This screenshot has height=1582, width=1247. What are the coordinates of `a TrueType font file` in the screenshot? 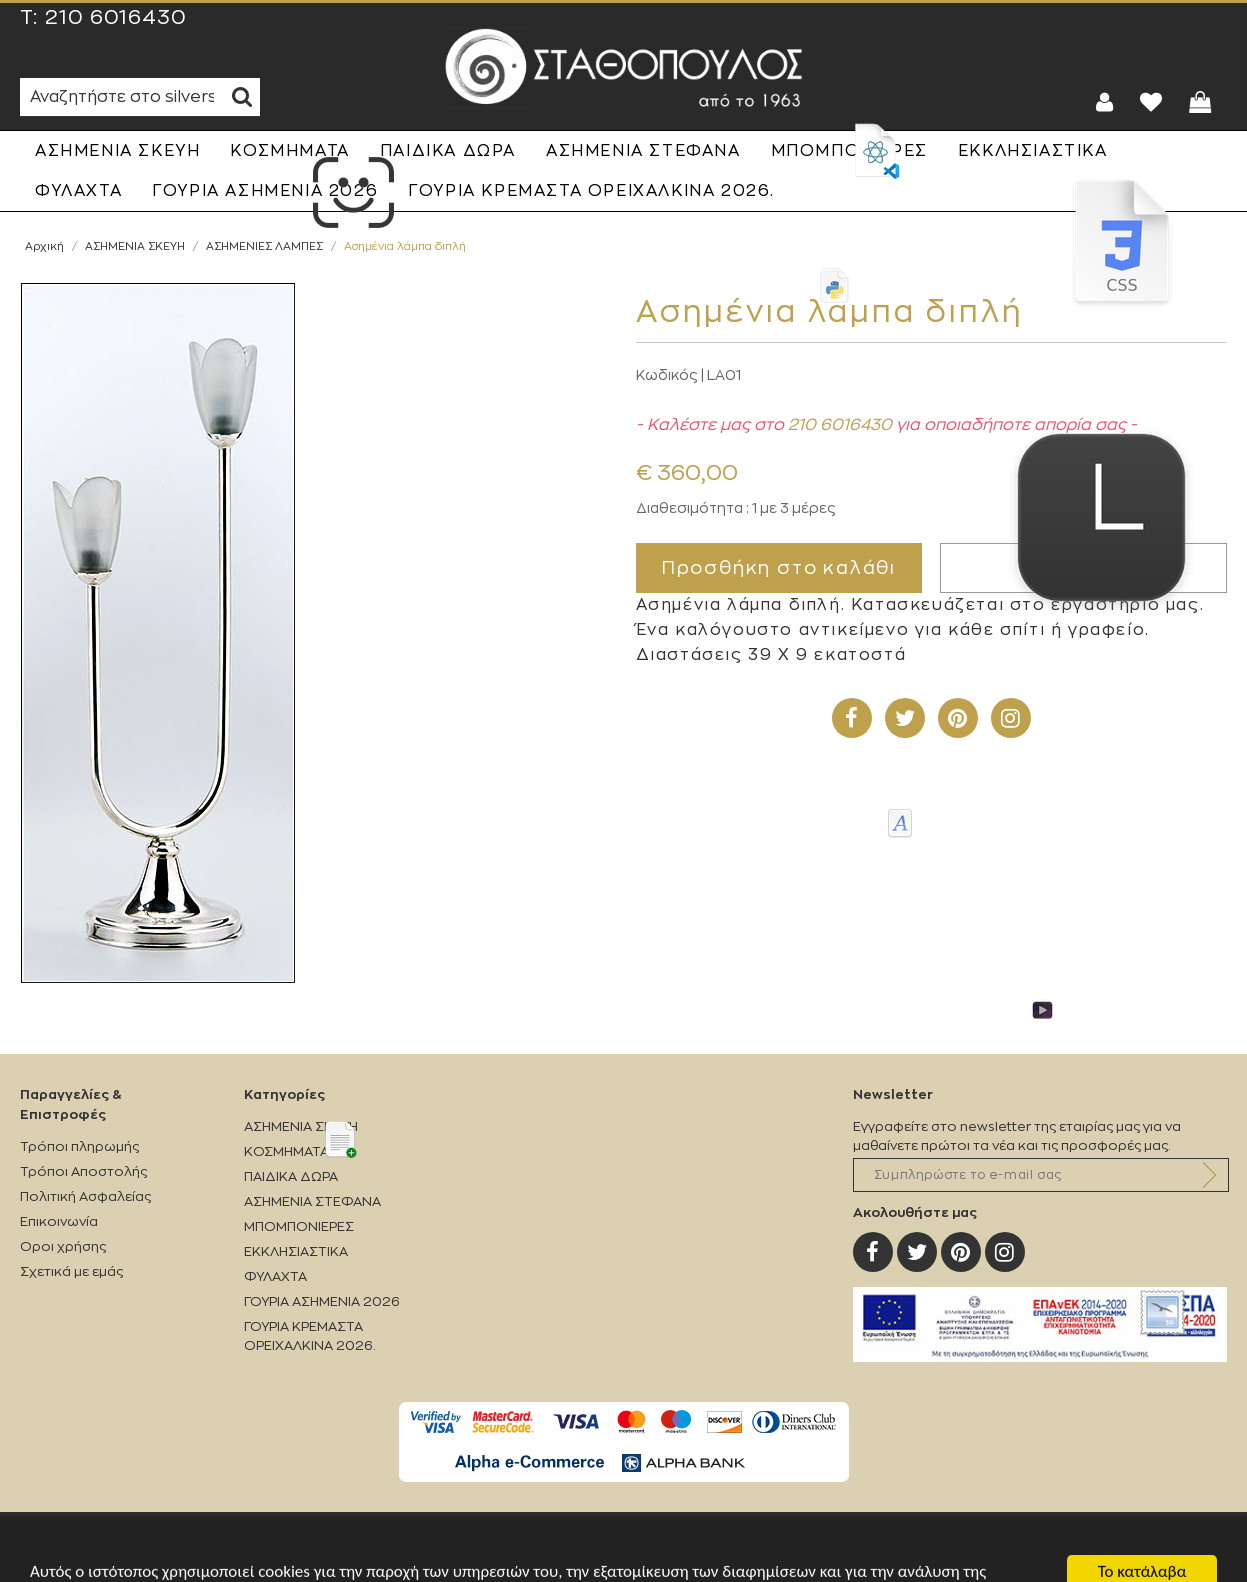 It's located at (900, 823).